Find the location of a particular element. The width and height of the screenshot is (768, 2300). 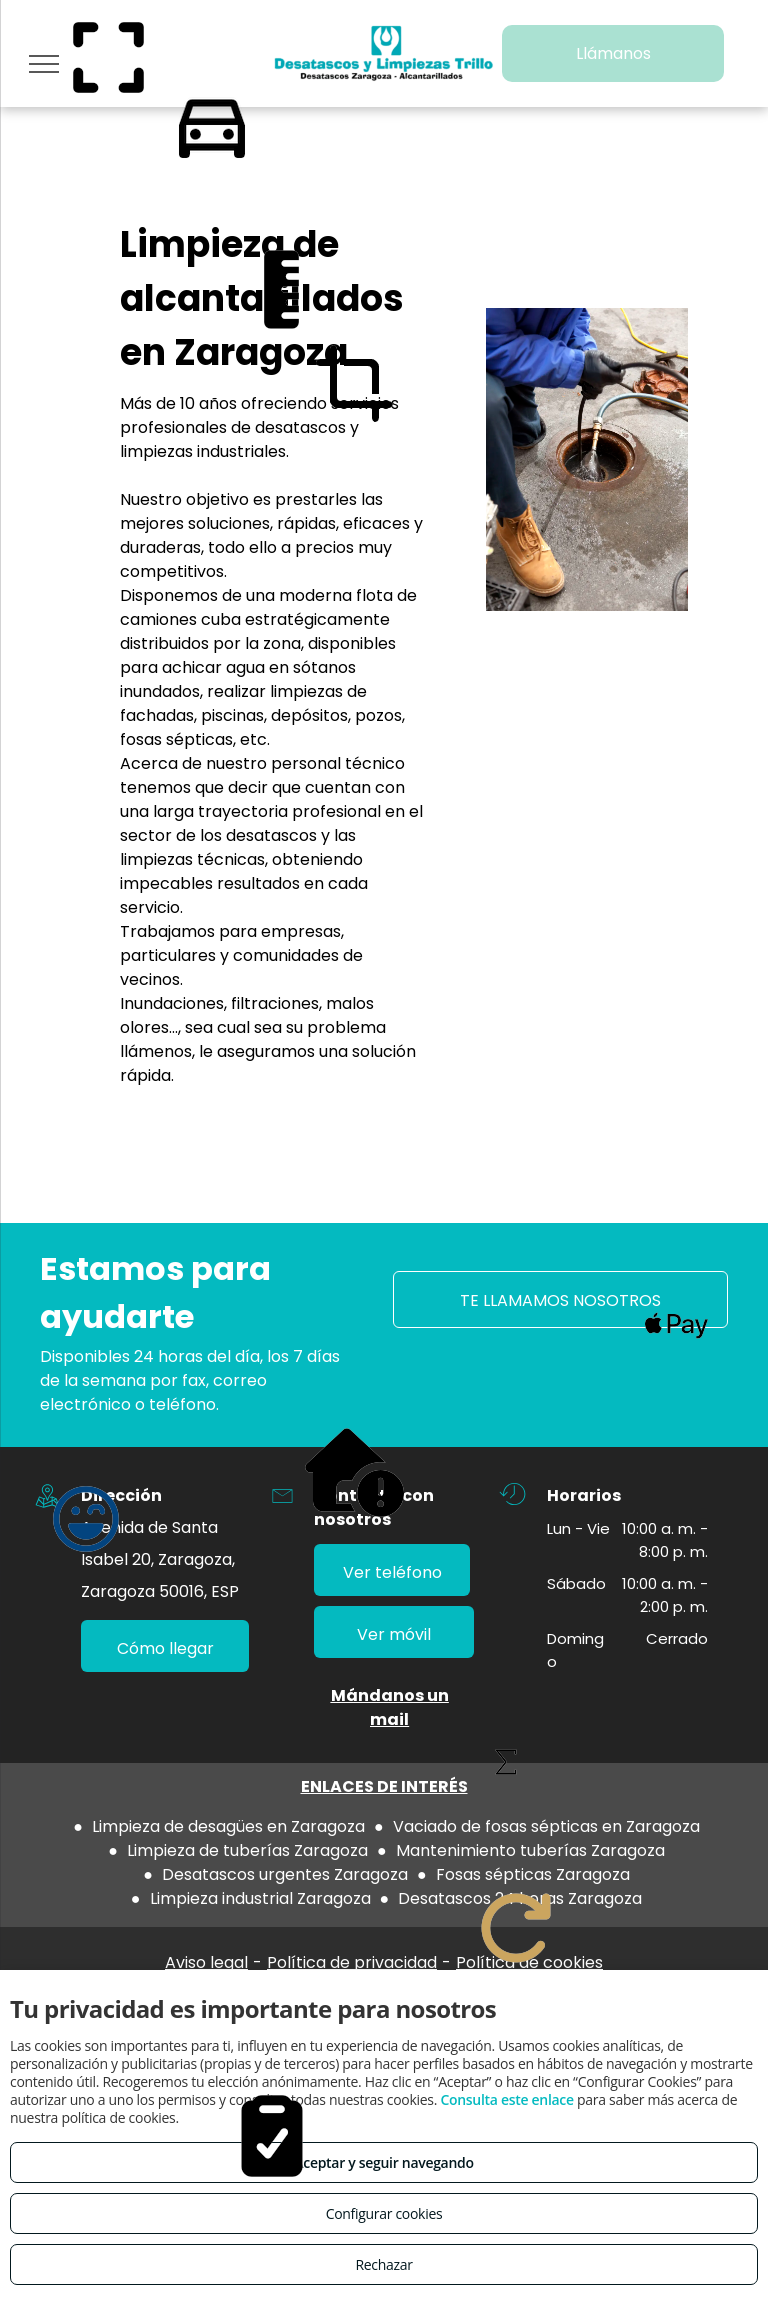

redo the last action is located at coordinates (516, 1928).